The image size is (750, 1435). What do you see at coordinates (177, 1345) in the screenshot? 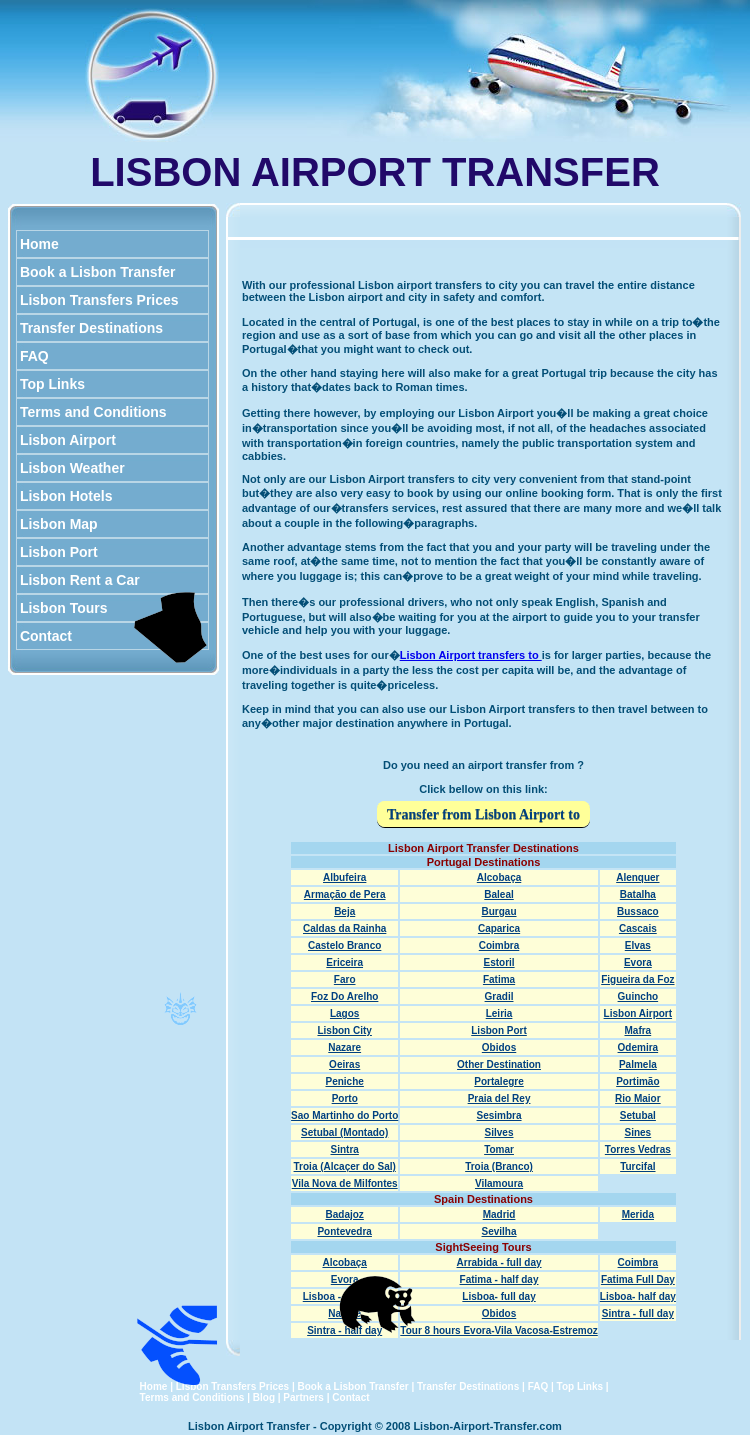
I see `indicates a trap or hazard in gameplay` at bounding box center [177, 1345].